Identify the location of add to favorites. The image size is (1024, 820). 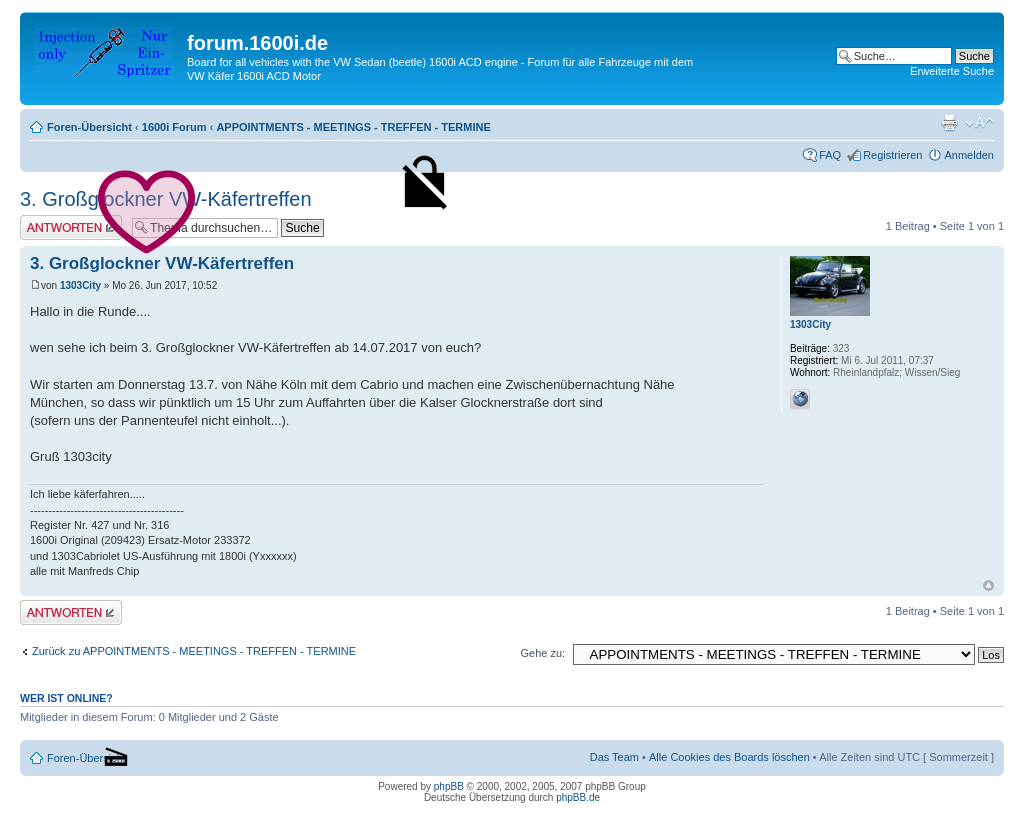
(146, 208).